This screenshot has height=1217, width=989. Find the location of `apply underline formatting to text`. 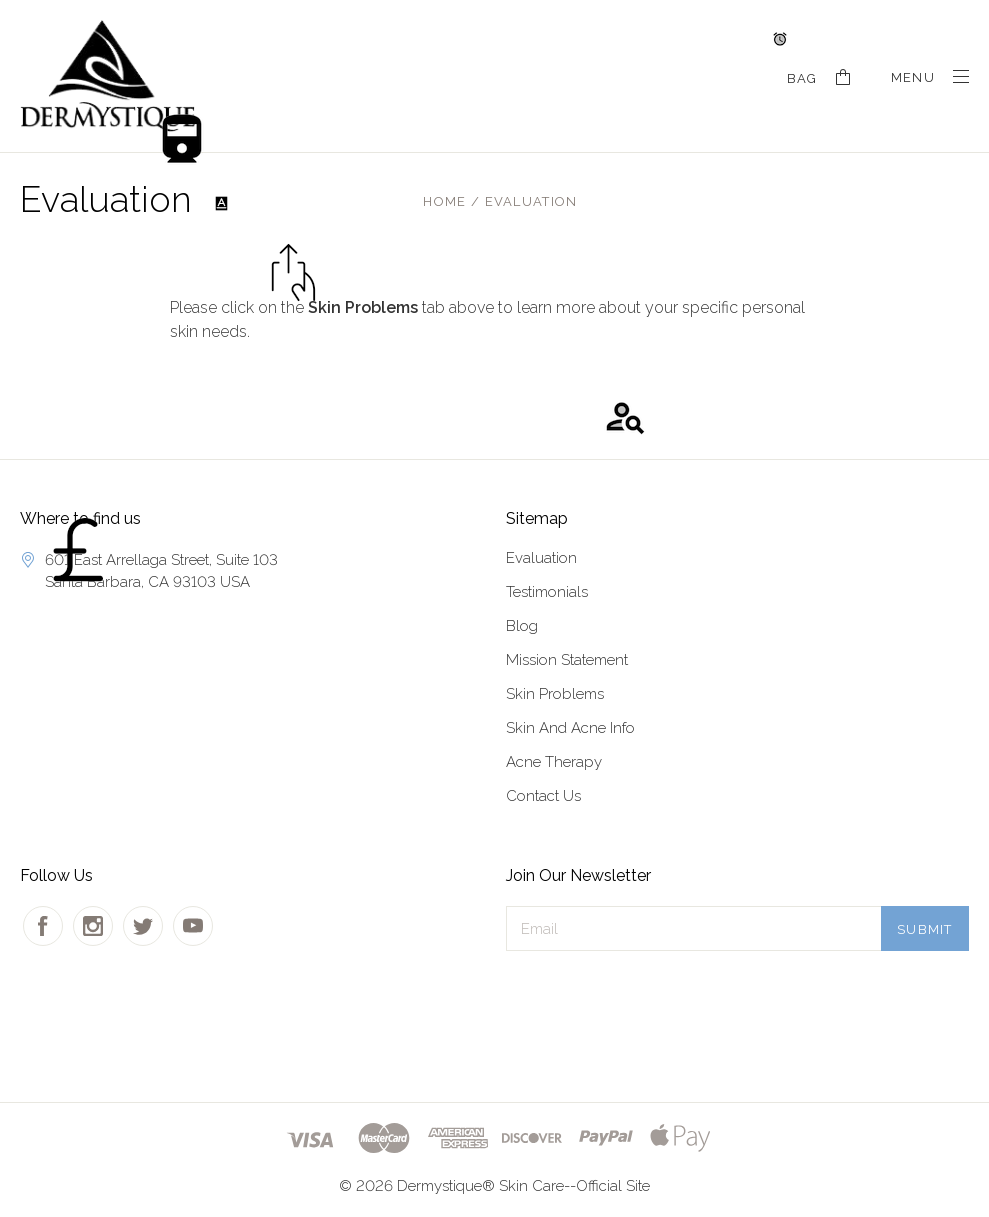

apply underline formatting to text is located at coordinates (221, 203).